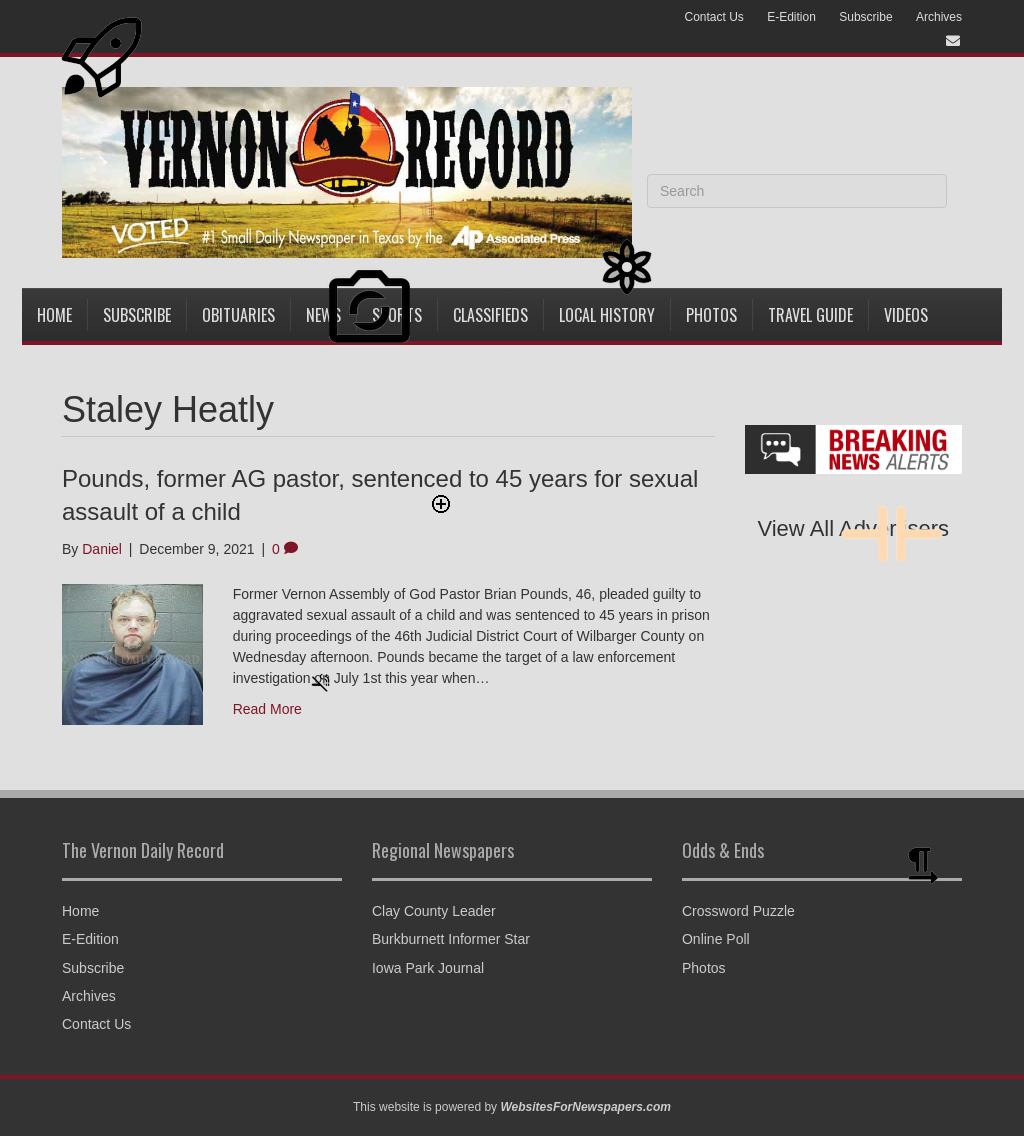  What do you see at coordinates (101, 57) in the screenshot?
I see `launch or deploy a project` at bounding box center [101, 57].